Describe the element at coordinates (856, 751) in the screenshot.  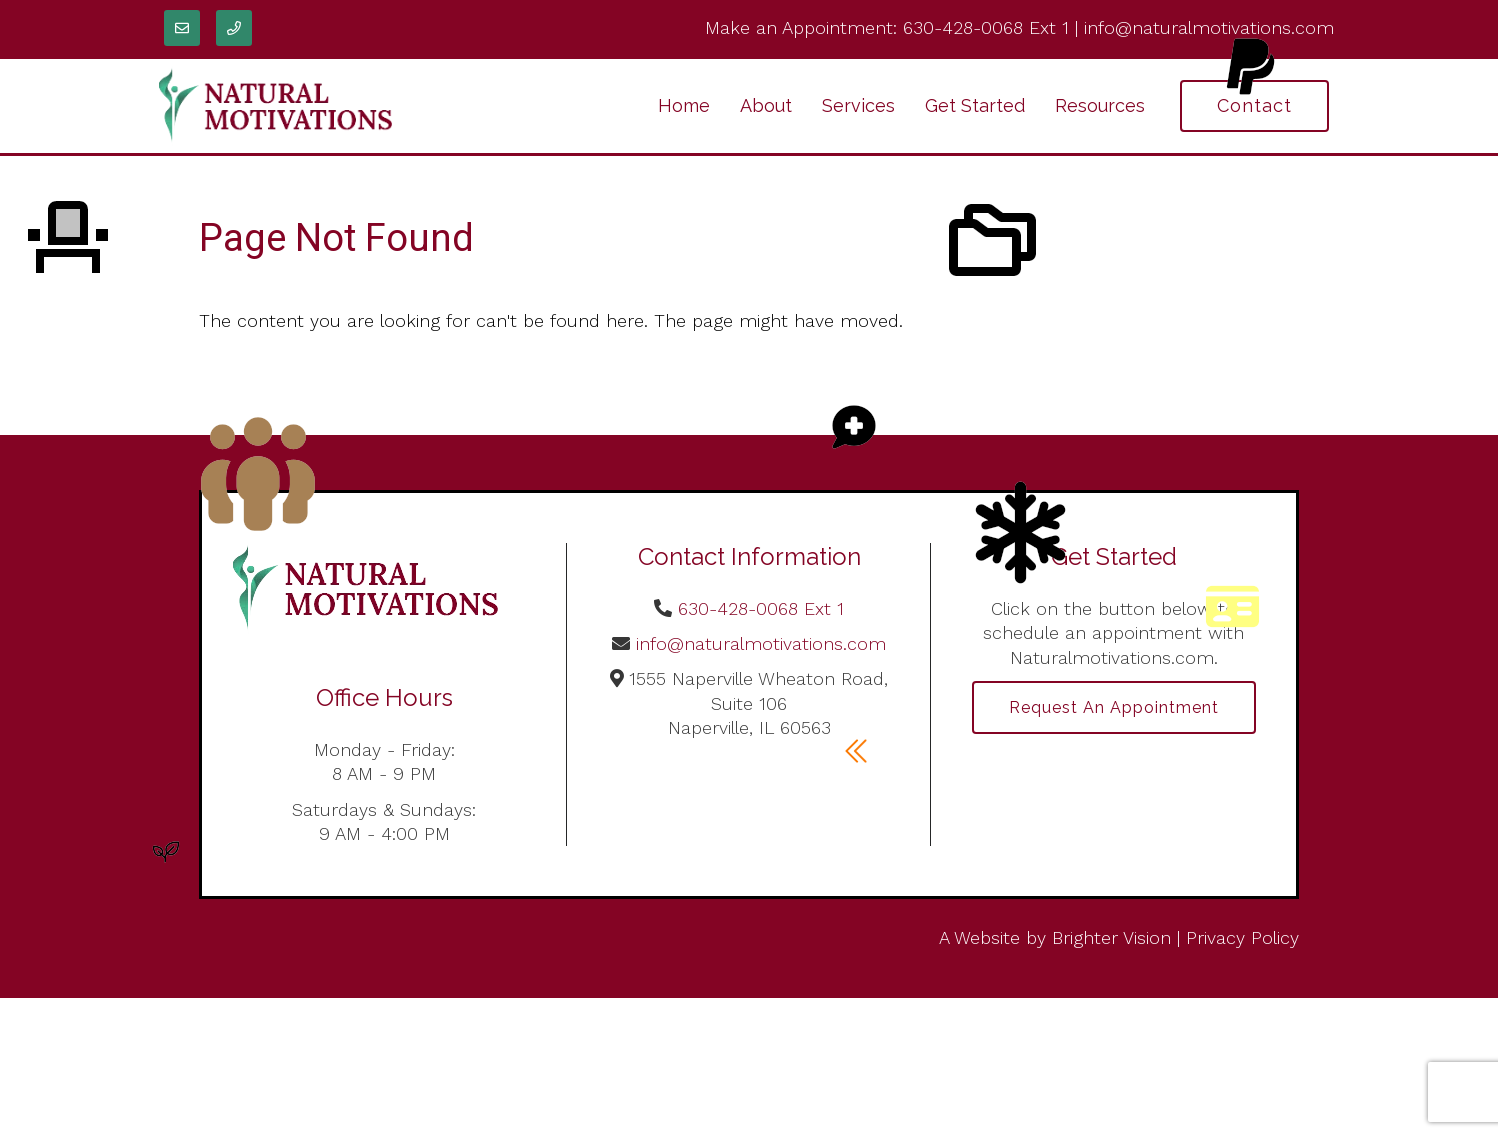
I see `go back to the beginning` at that location.